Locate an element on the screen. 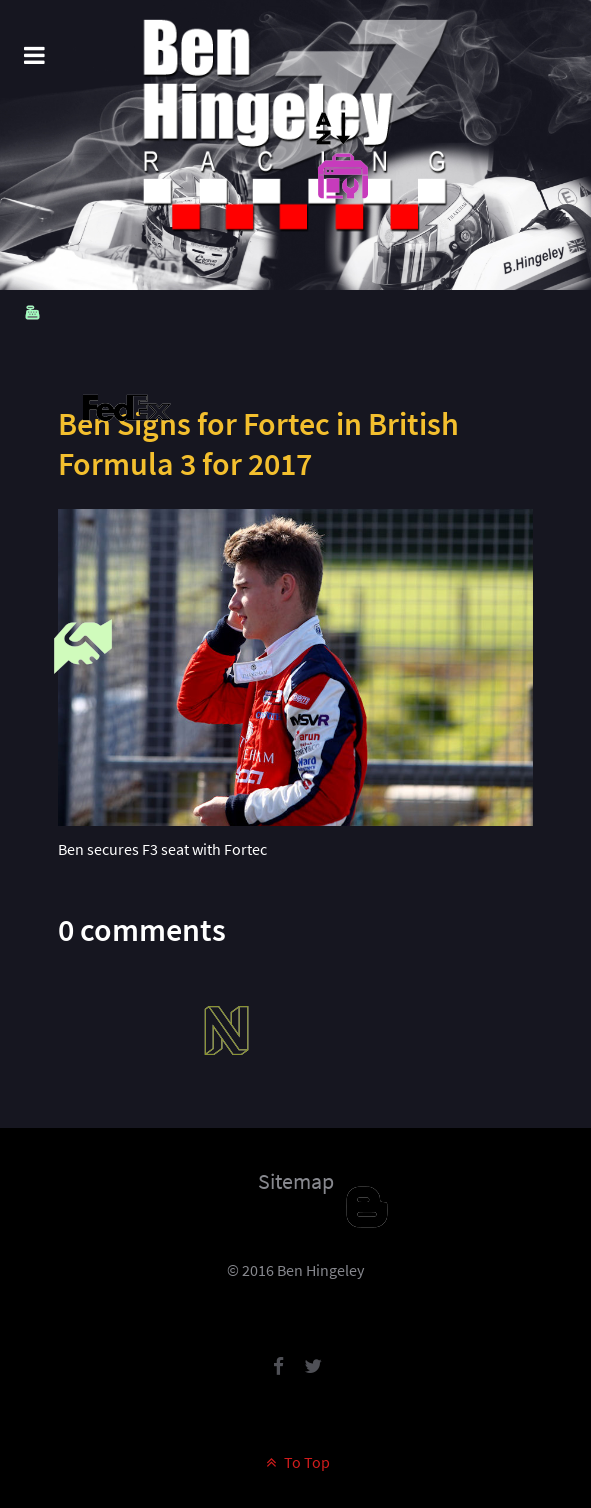 This screenshot has width=591, height=1508. access point of sale system is located at coordinates (32, 312).